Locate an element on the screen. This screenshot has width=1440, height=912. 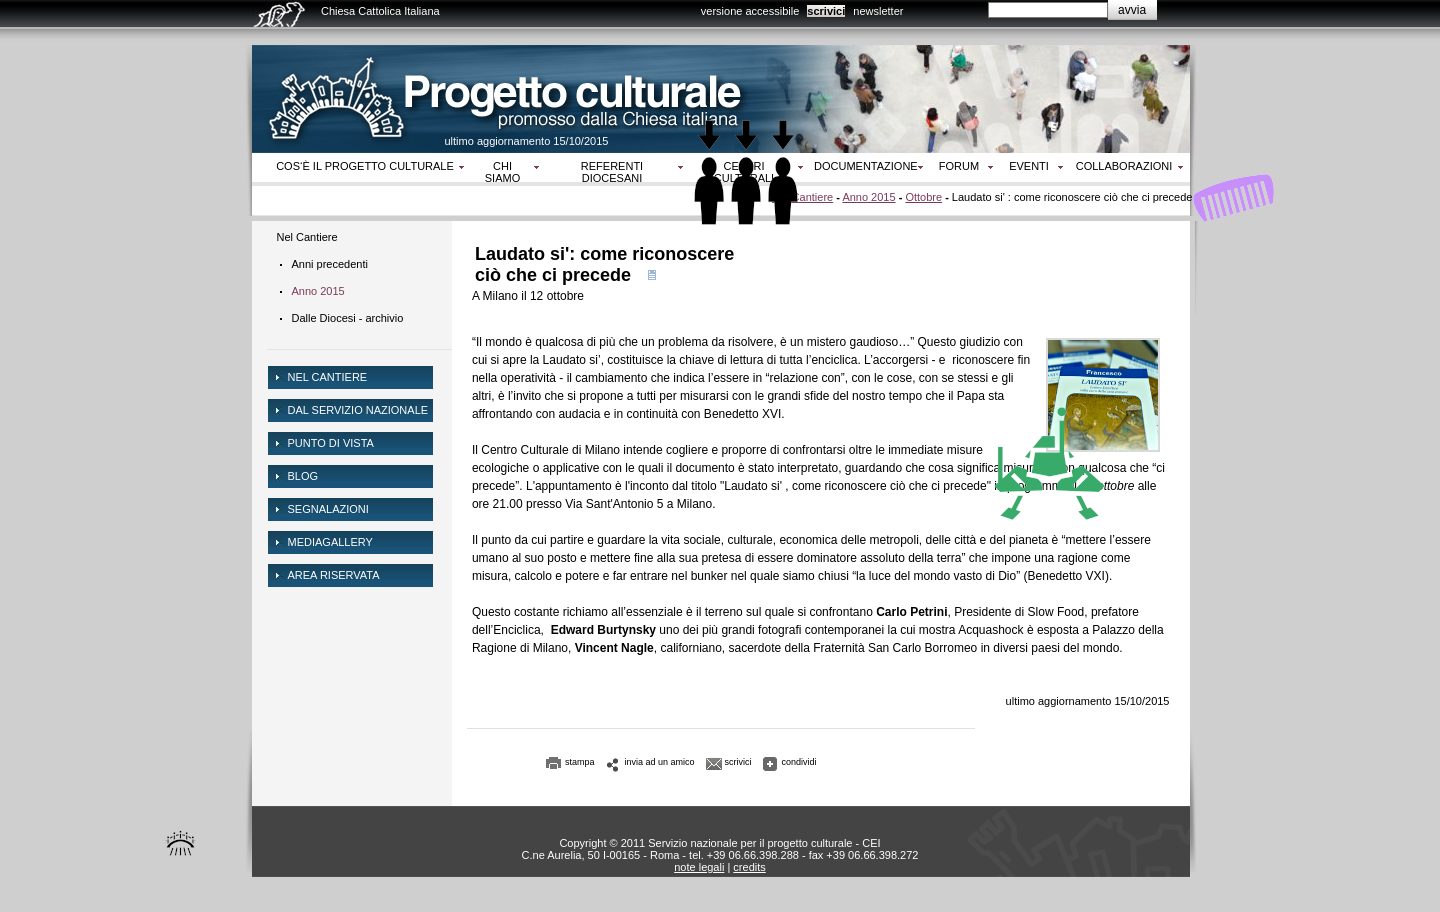
access grooming or personal care settings is located at coordinates (1233, 198).